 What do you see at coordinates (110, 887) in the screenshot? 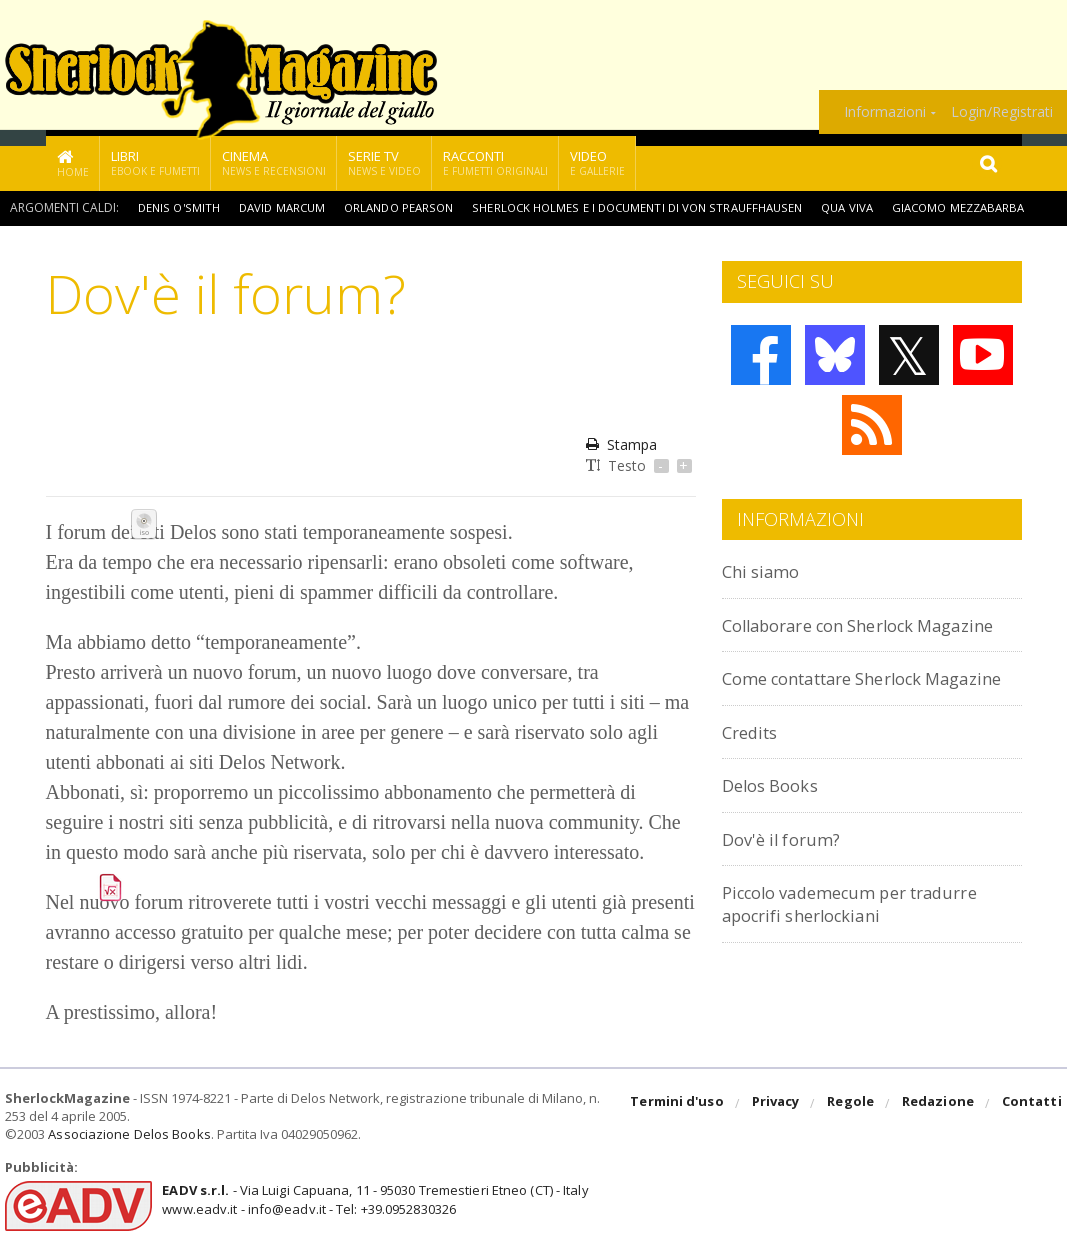
I see `open an opendocument formula file` at bounding box center [110, 887].